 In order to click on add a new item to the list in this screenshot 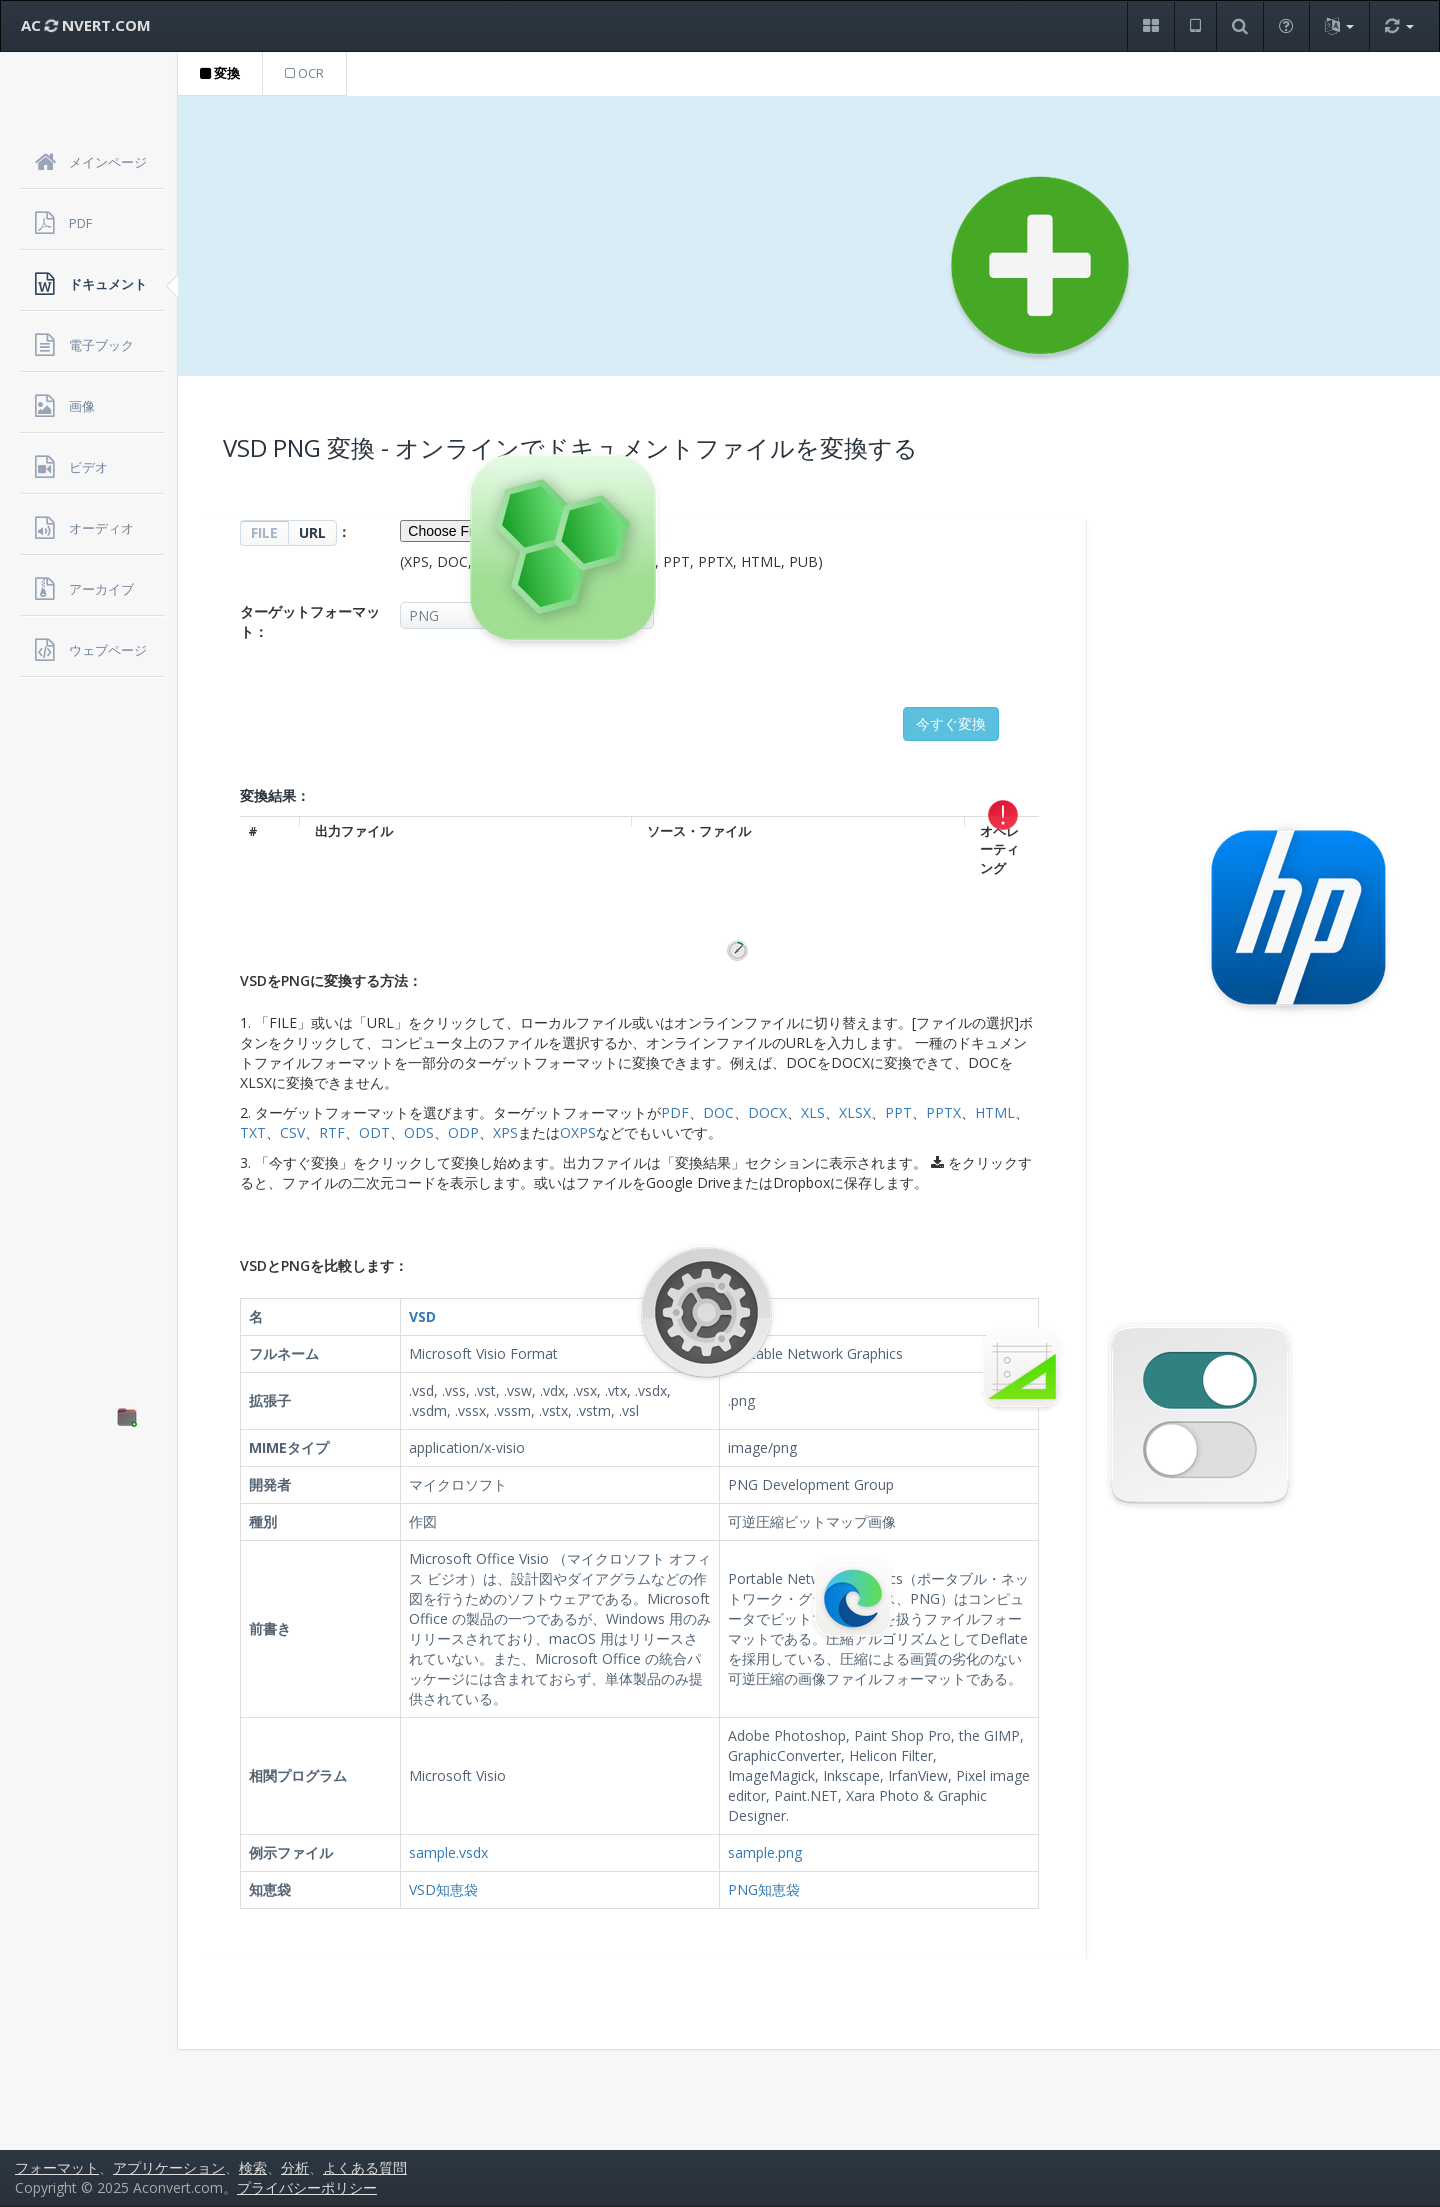, I will do `click(1040, 268)`.